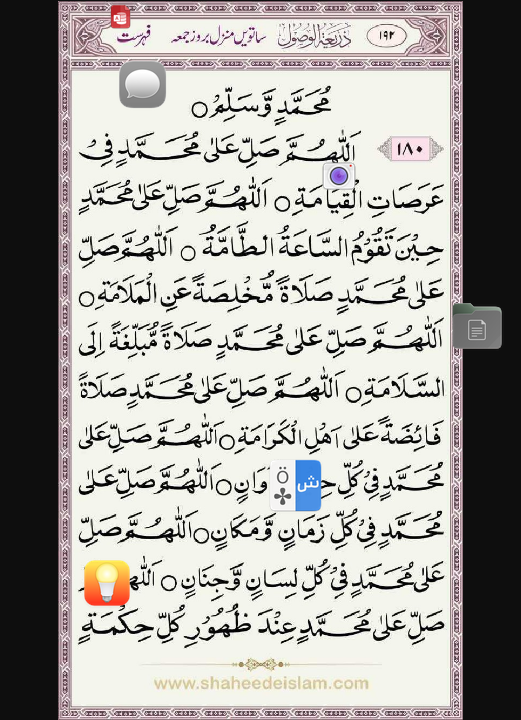 This screenshot has height=720, width=521. What do you see at coordinates (142, 84) in the screenshot?
I see `open the messages app` at bounding box center [142, 84].